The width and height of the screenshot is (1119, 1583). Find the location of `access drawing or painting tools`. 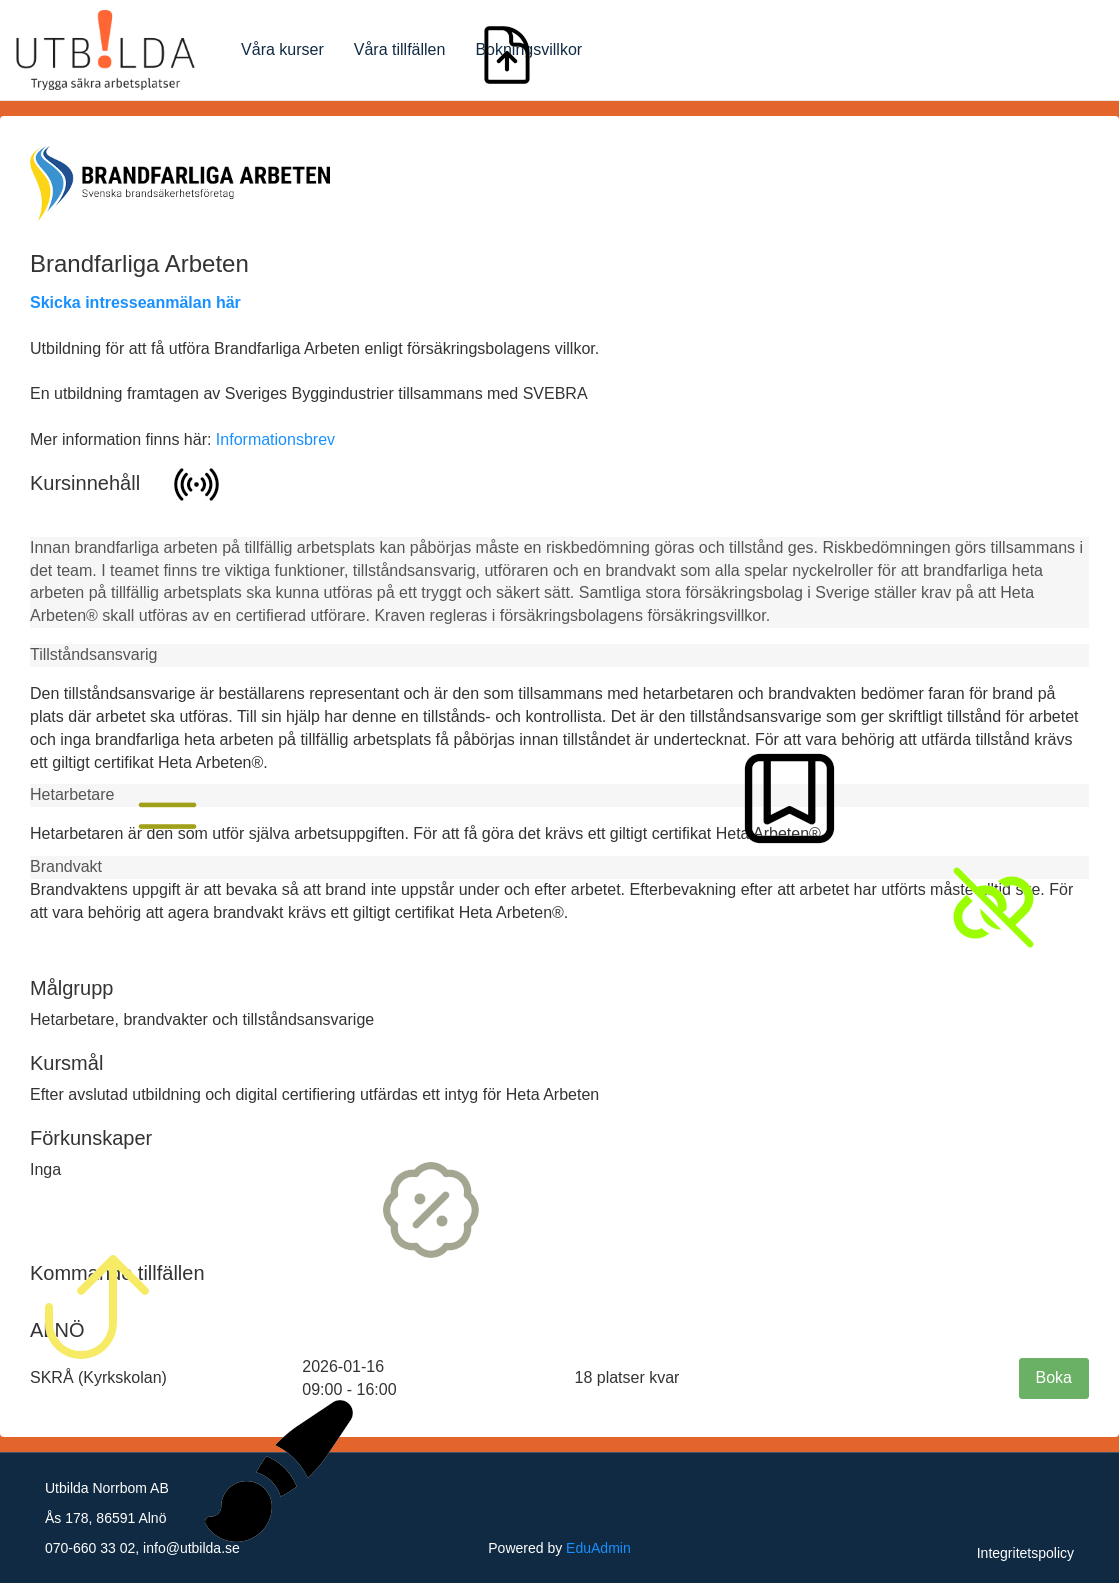

access drawing or painting tools is located at coordinates (282, 1471).